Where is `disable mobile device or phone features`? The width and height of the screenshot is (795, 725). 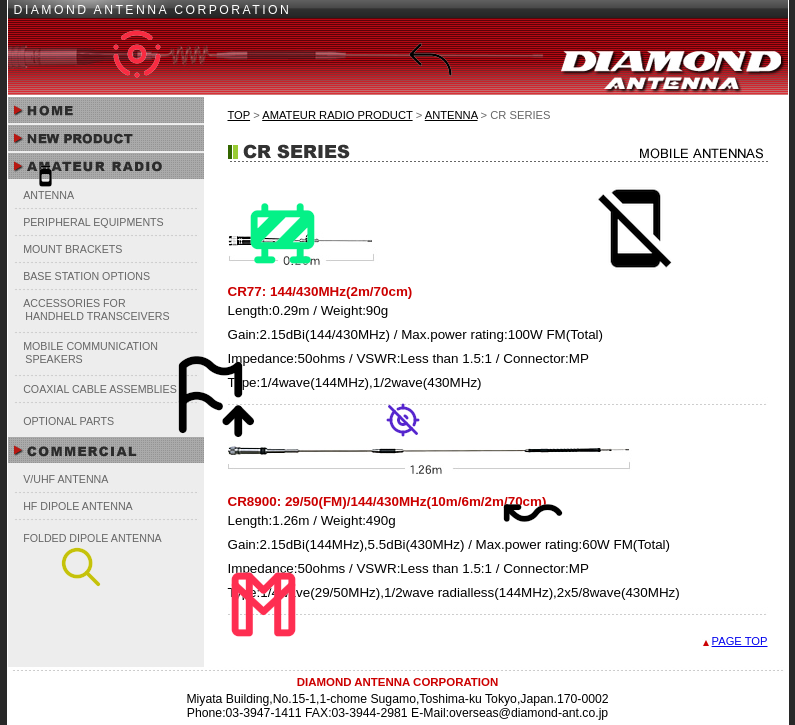
disable mobile device or phone features is located at coordinates (635, 228).